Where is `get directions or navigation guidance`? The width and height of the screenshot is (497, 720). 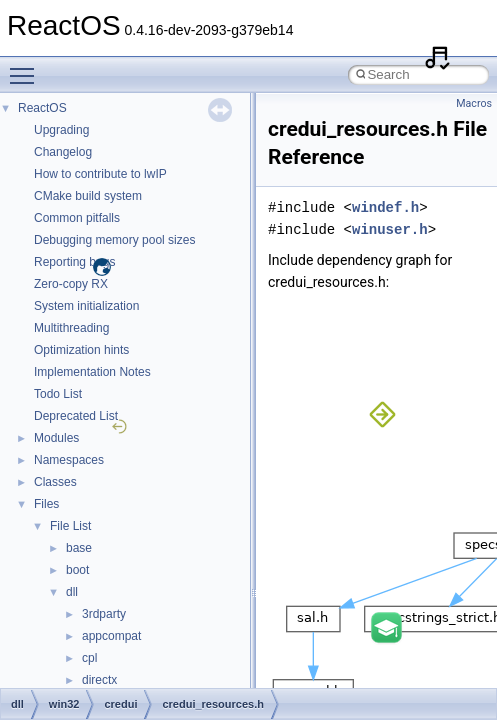
get directions or navigation guidance is located at coordinates (382, 414).